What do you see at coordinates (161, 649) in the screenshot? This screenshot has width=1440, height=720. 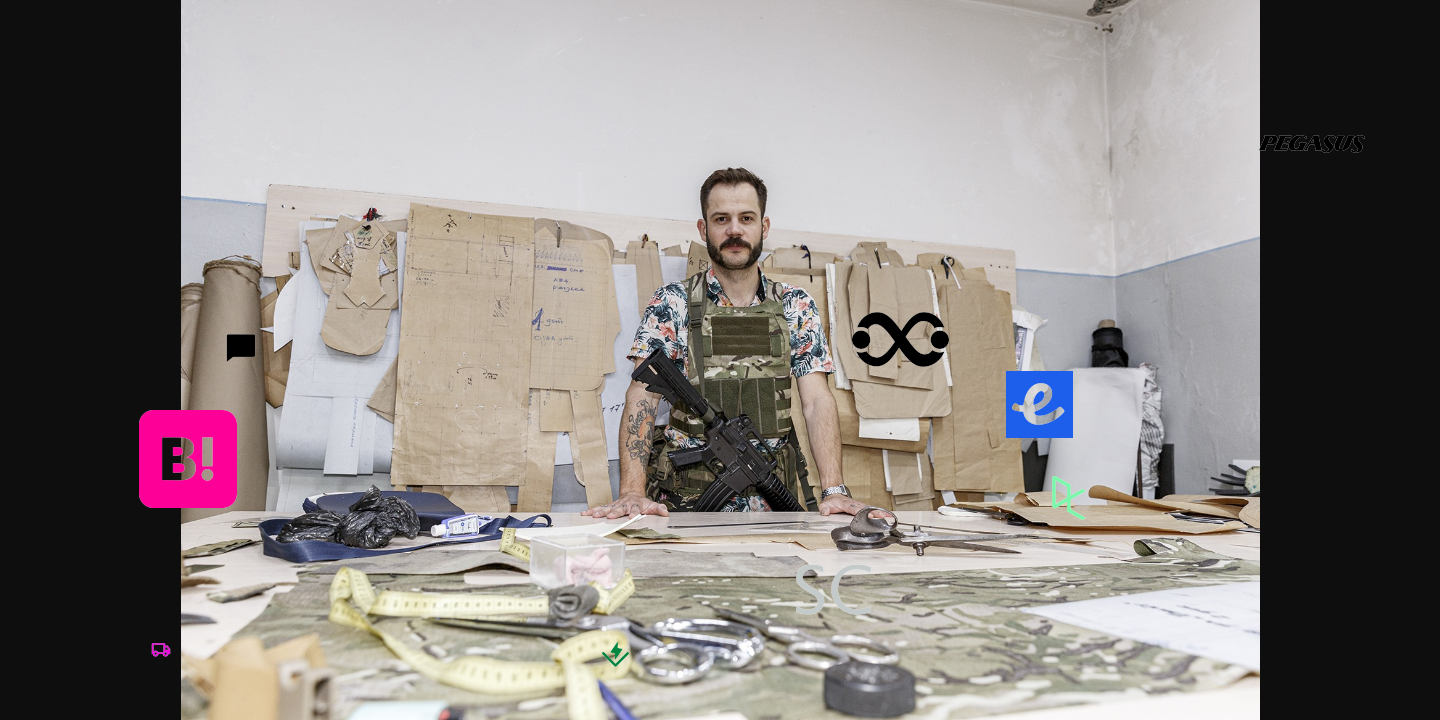 I see `track your delivery status` at bounding box center [161, 649].